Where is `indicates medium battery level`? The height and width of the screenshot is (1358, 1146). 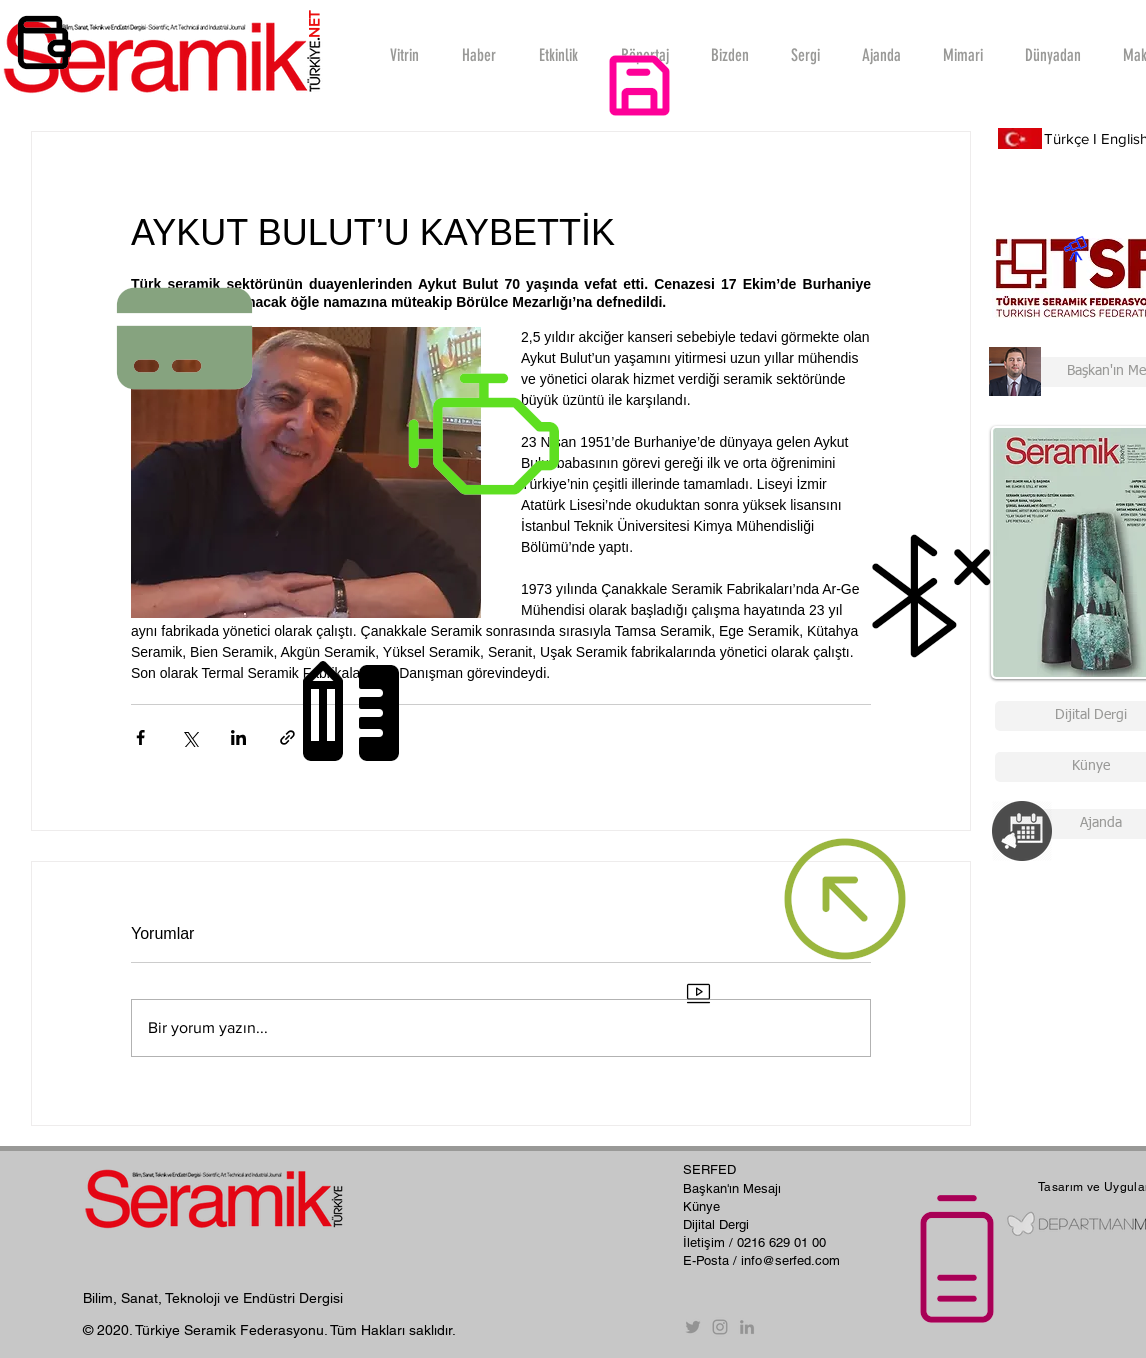
indicates medium battery level is located at coordinates (957, 1261).